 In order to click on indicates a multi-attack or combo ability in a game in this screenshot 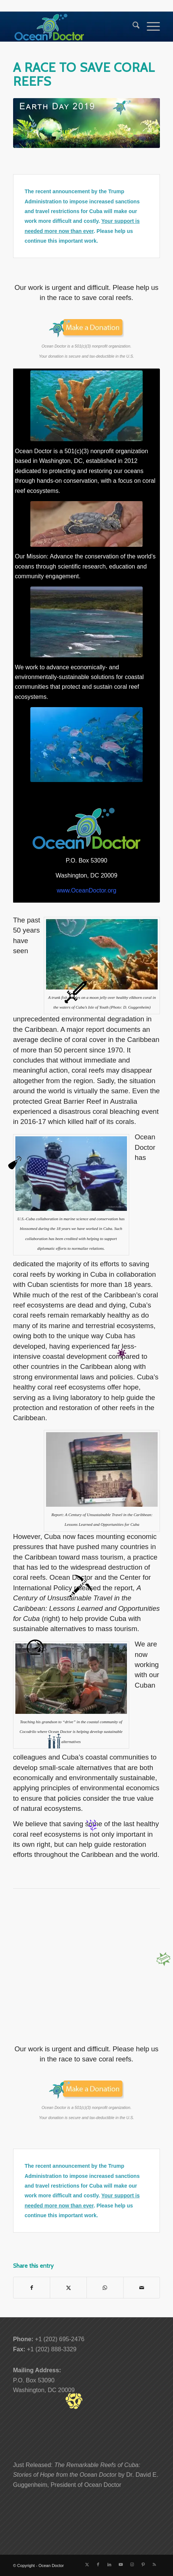, I will do `click(74, 2401)`.